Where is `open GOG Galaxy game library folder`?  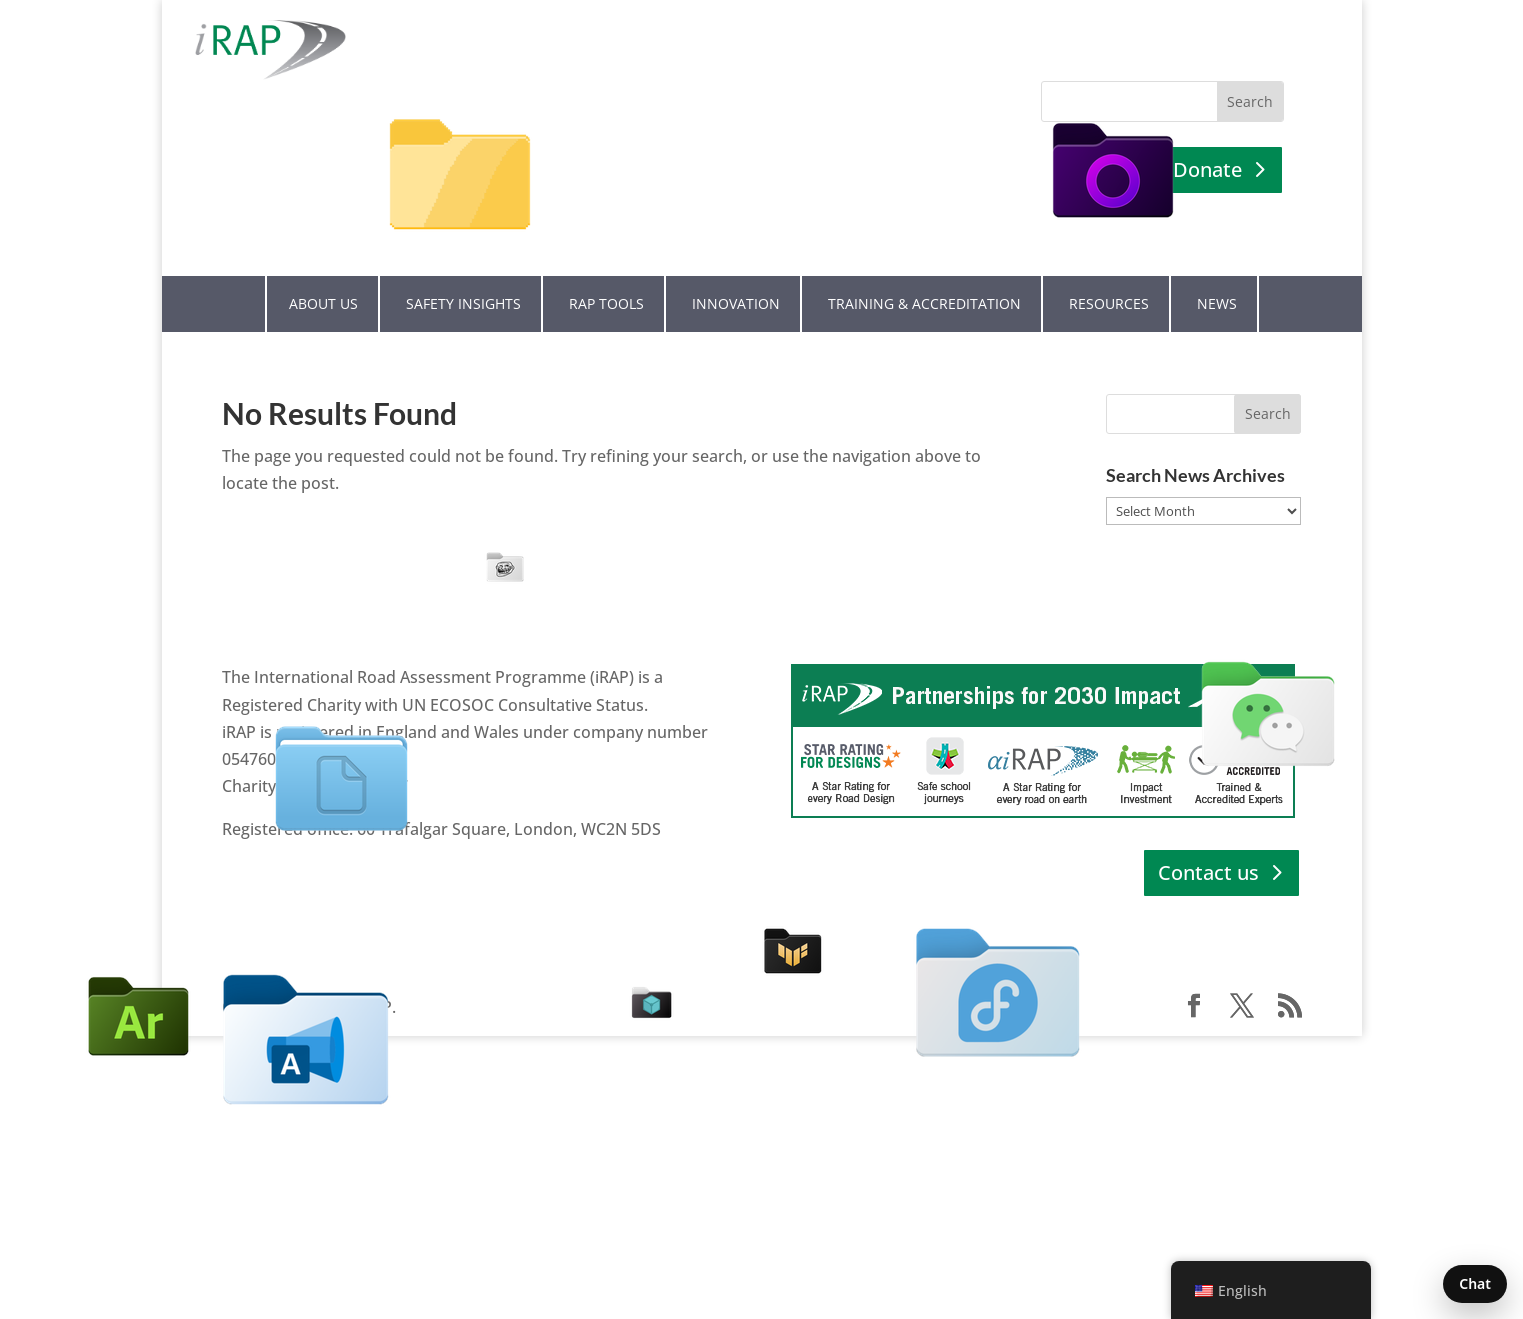
open GOG Galaxy game library folder is located at coordinates (1112, 173).